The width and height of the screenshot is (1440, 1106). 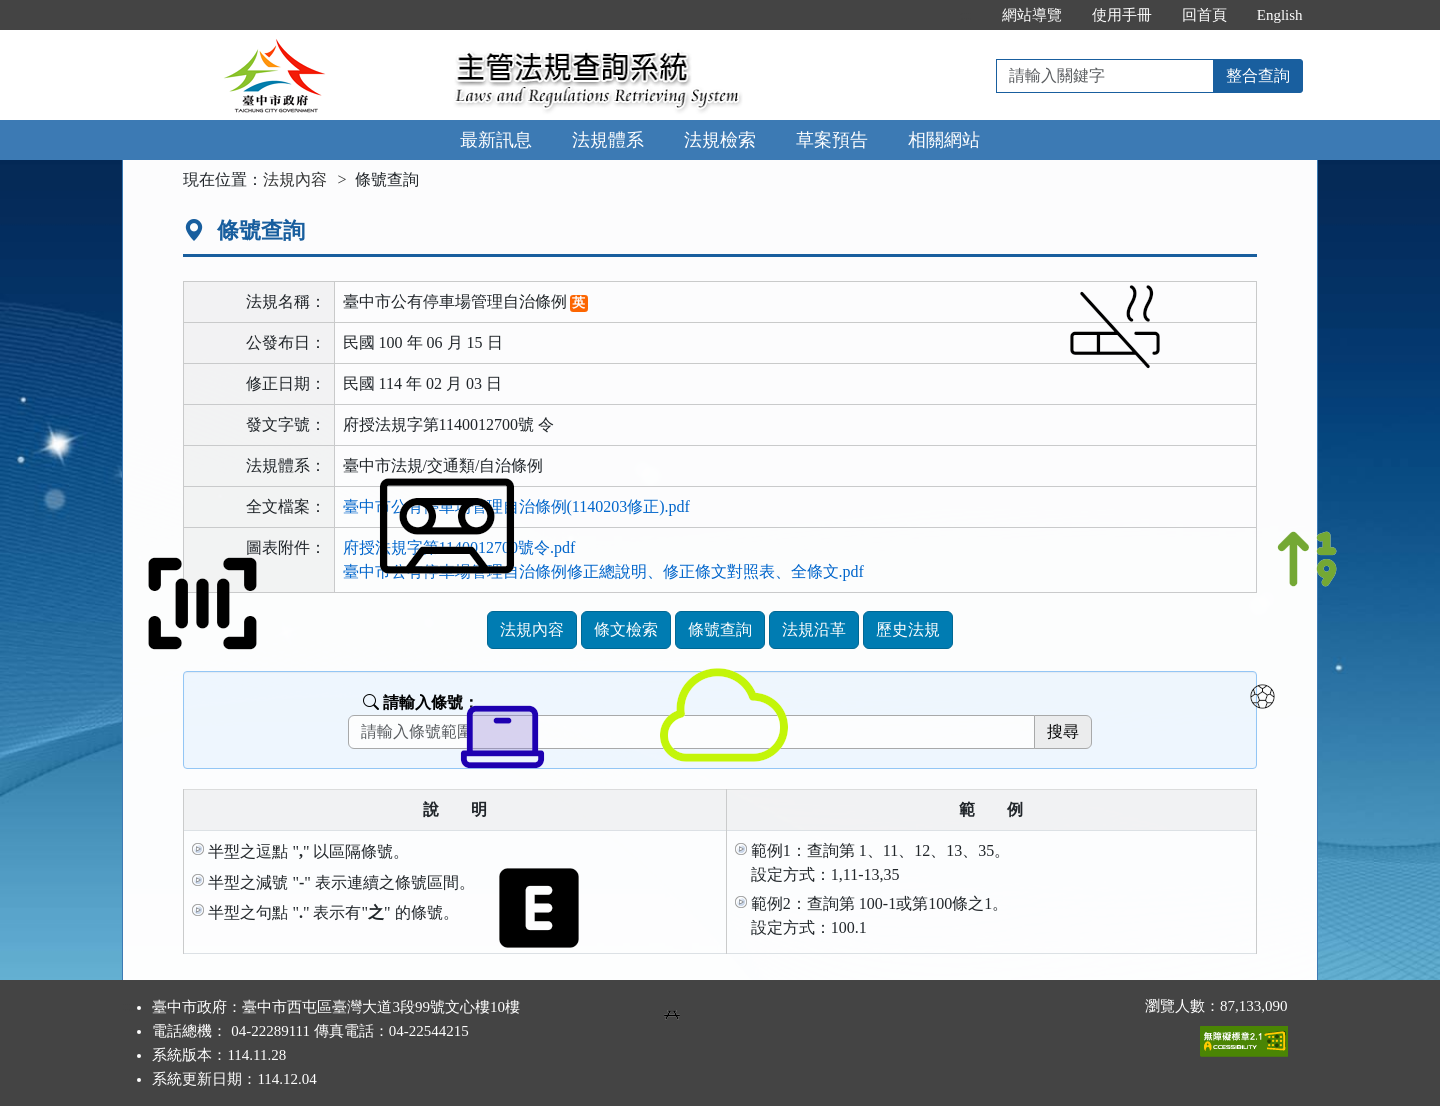 I want to click on find nearby picnic areas, so click(x=672, y=1015).